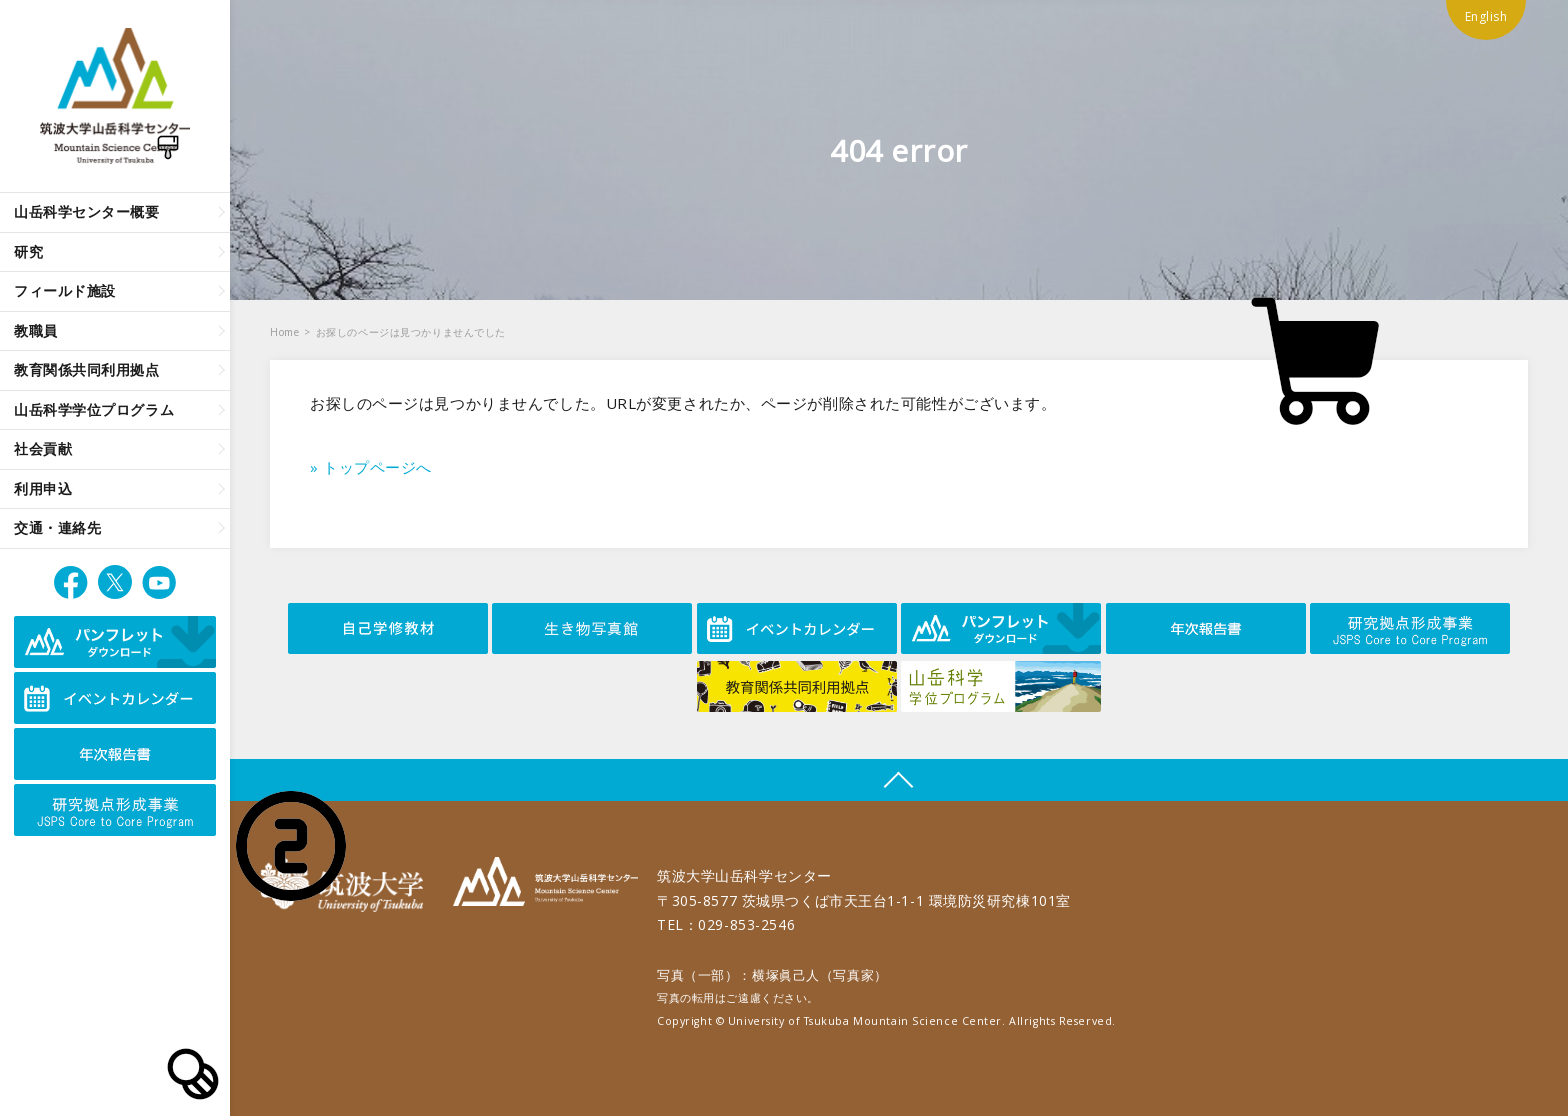 This screenshot has width=1568, height=1116. I want to click on view your shopping cart, so click(1317, 363).